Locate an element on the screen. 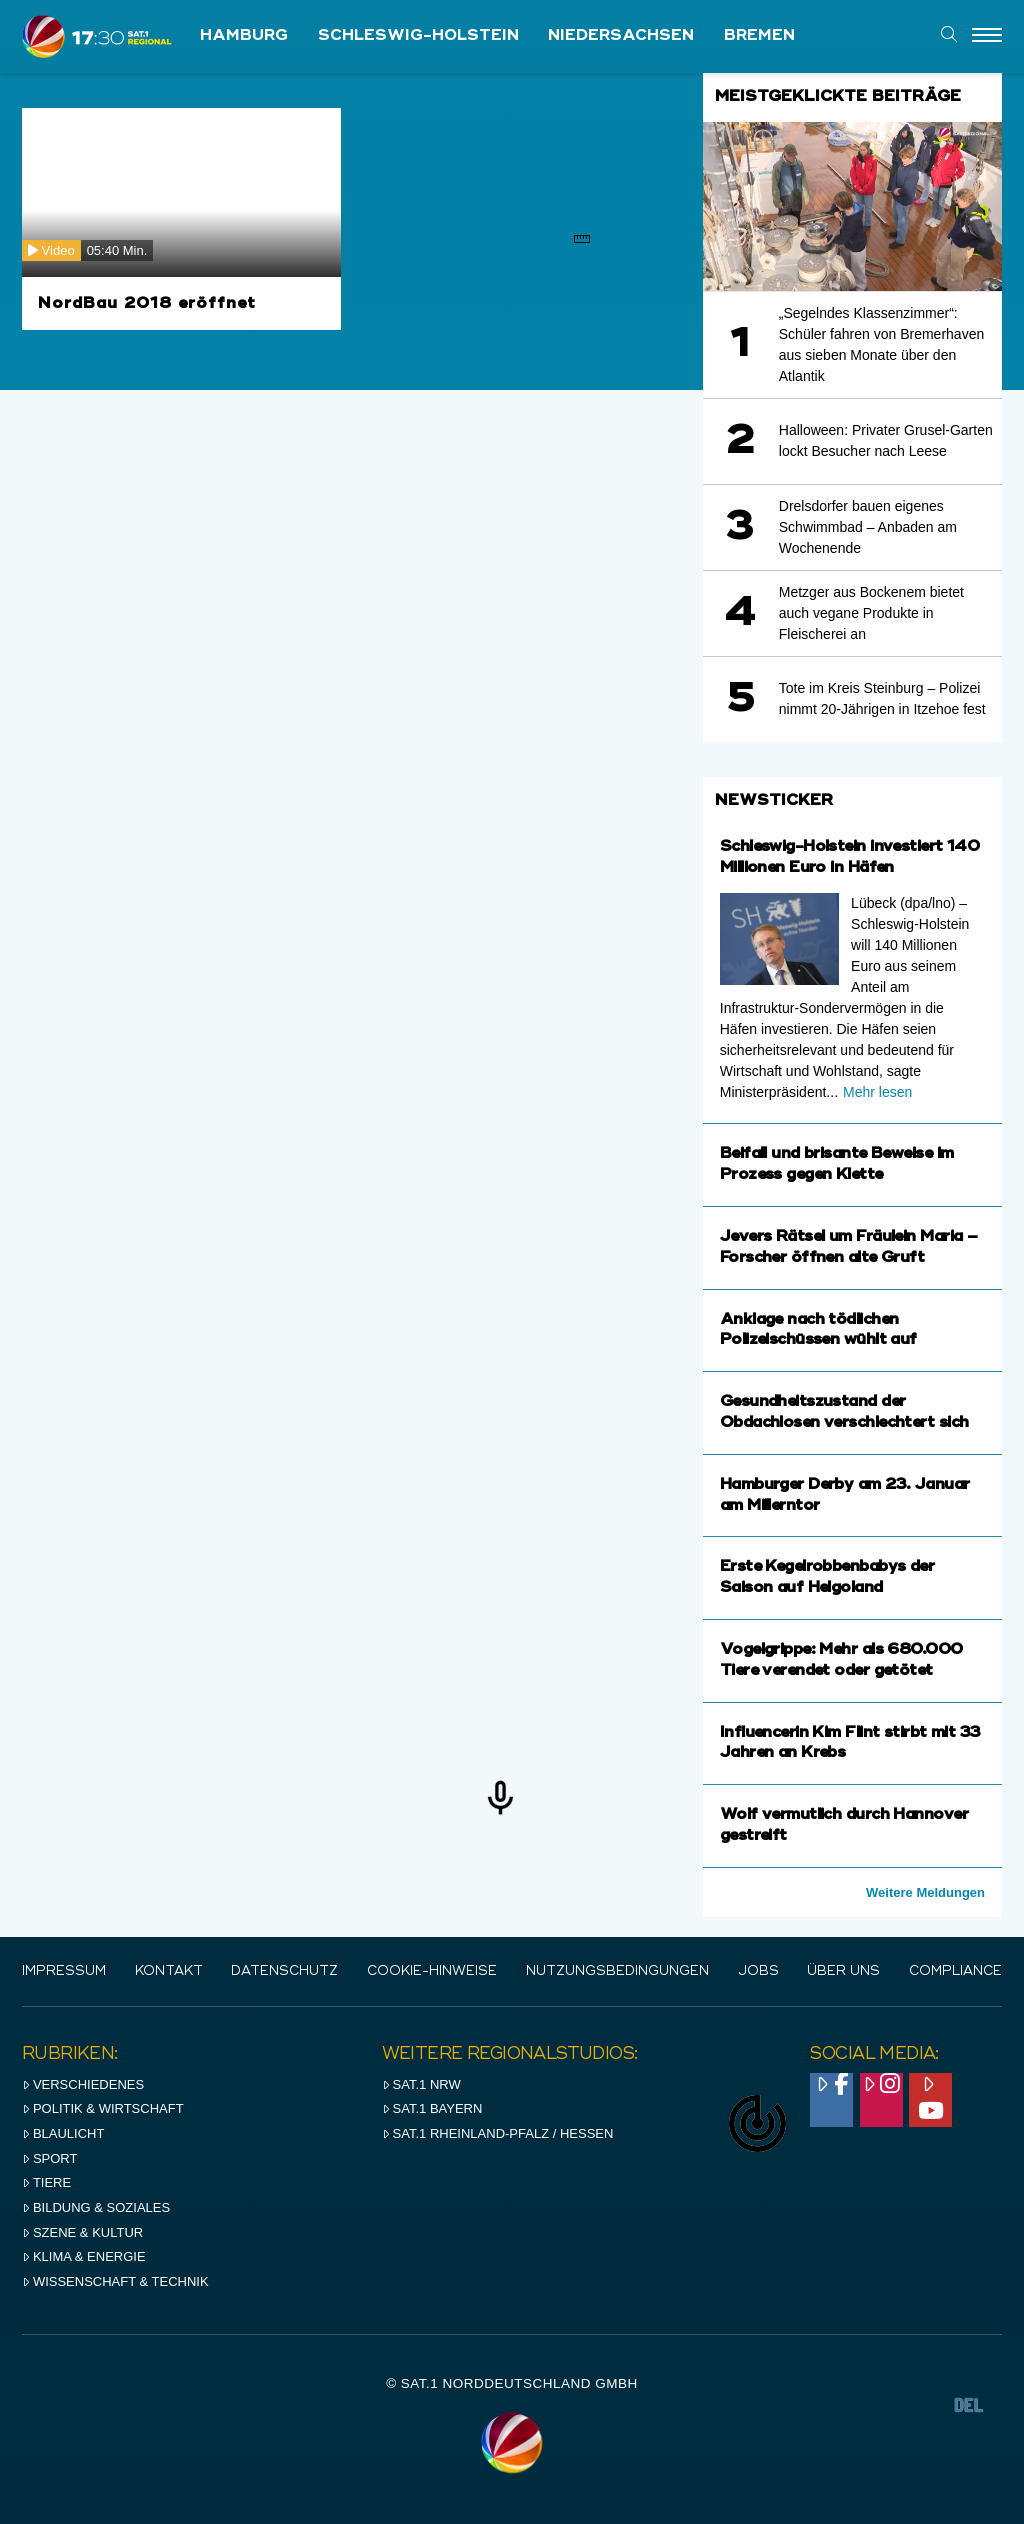 The height and width of the screenshot is (2524, 1024). tap to start voice input is located at coordinates (500, 1798).